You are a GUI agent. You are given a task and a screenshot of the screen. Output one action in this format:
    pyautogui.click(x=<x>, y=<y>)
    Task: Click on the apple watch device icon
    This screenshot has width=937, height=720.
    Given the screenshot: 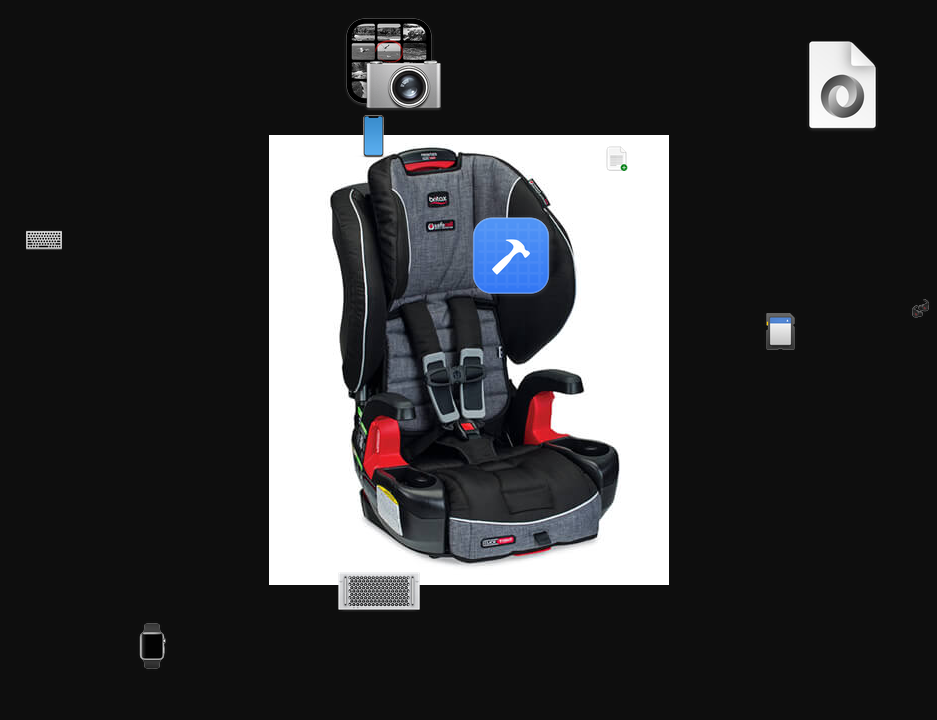 What is the action you would take?
    pyautogui.click(x=152, y=646)
    